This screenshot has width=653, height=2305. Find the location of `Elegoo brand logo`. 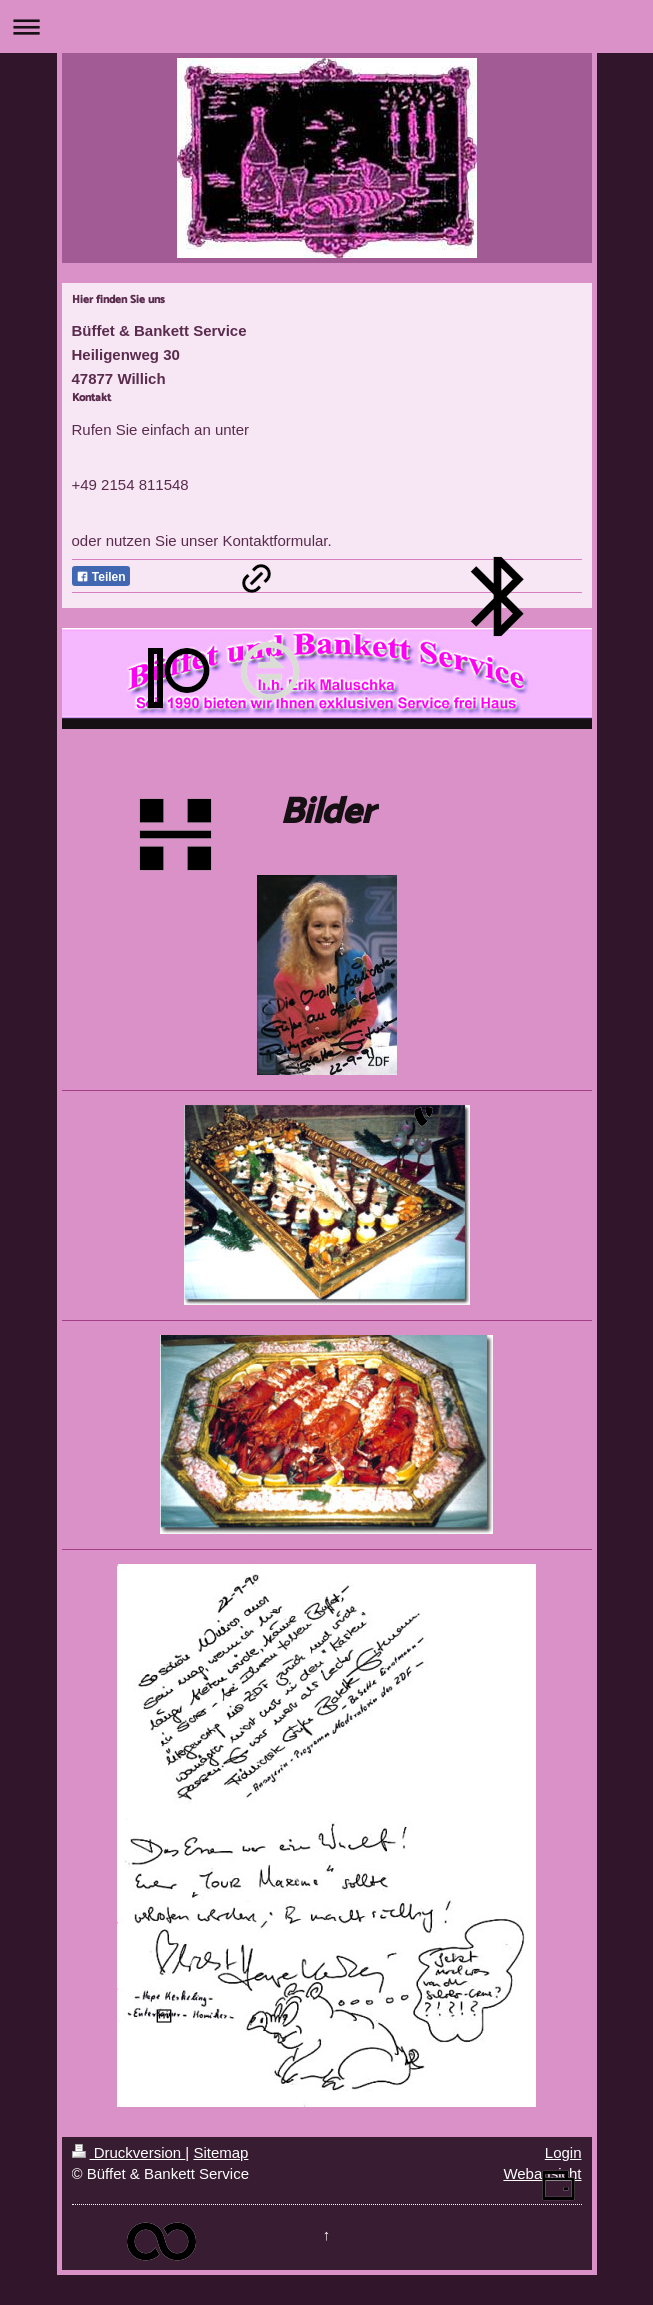

Elegoo brand logo is located at coordinates (161, 2241).